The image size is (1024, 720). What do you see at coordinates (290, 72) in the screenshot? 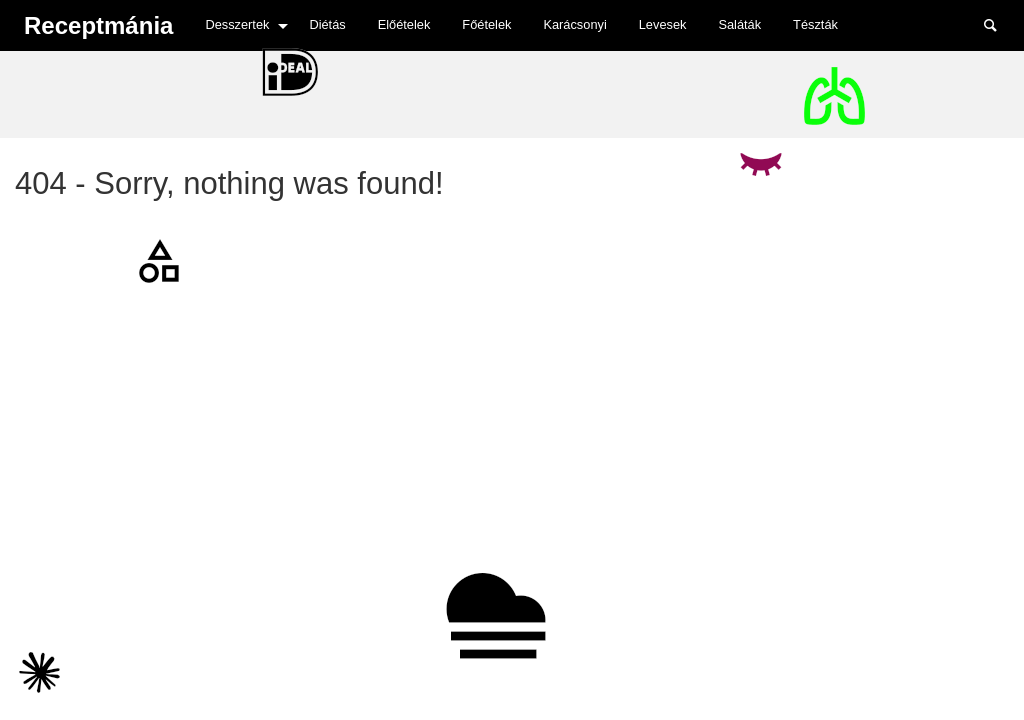
I see `pay with iDEAL payment method` at bounding box center [290, 72].